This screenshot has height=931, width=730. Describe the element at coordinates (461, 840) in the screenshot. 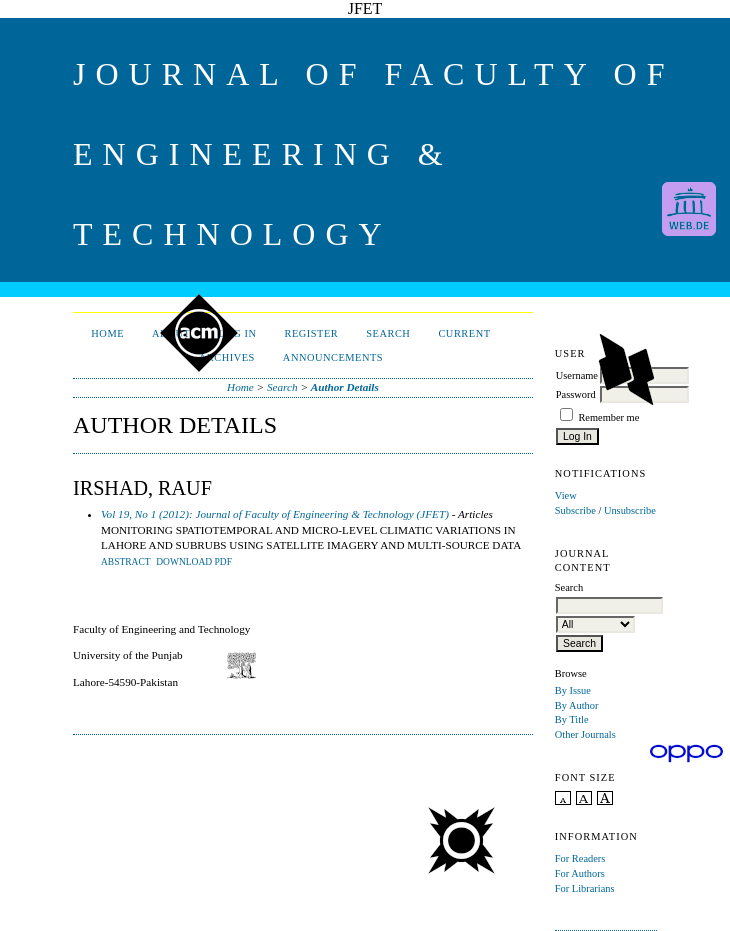

I see `sith order logo from star wars` at that location.